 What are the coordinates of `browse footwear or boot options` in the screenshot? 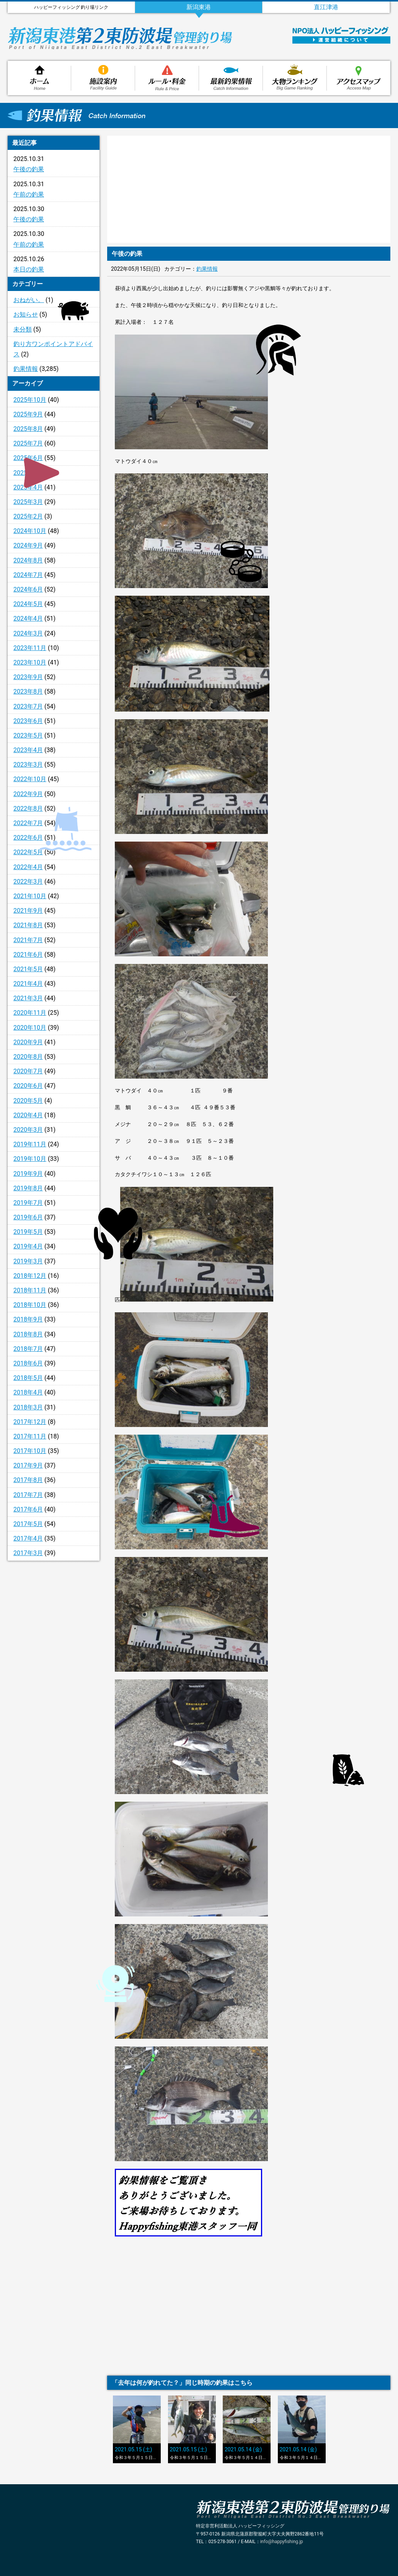 It's located at (233, 1513).